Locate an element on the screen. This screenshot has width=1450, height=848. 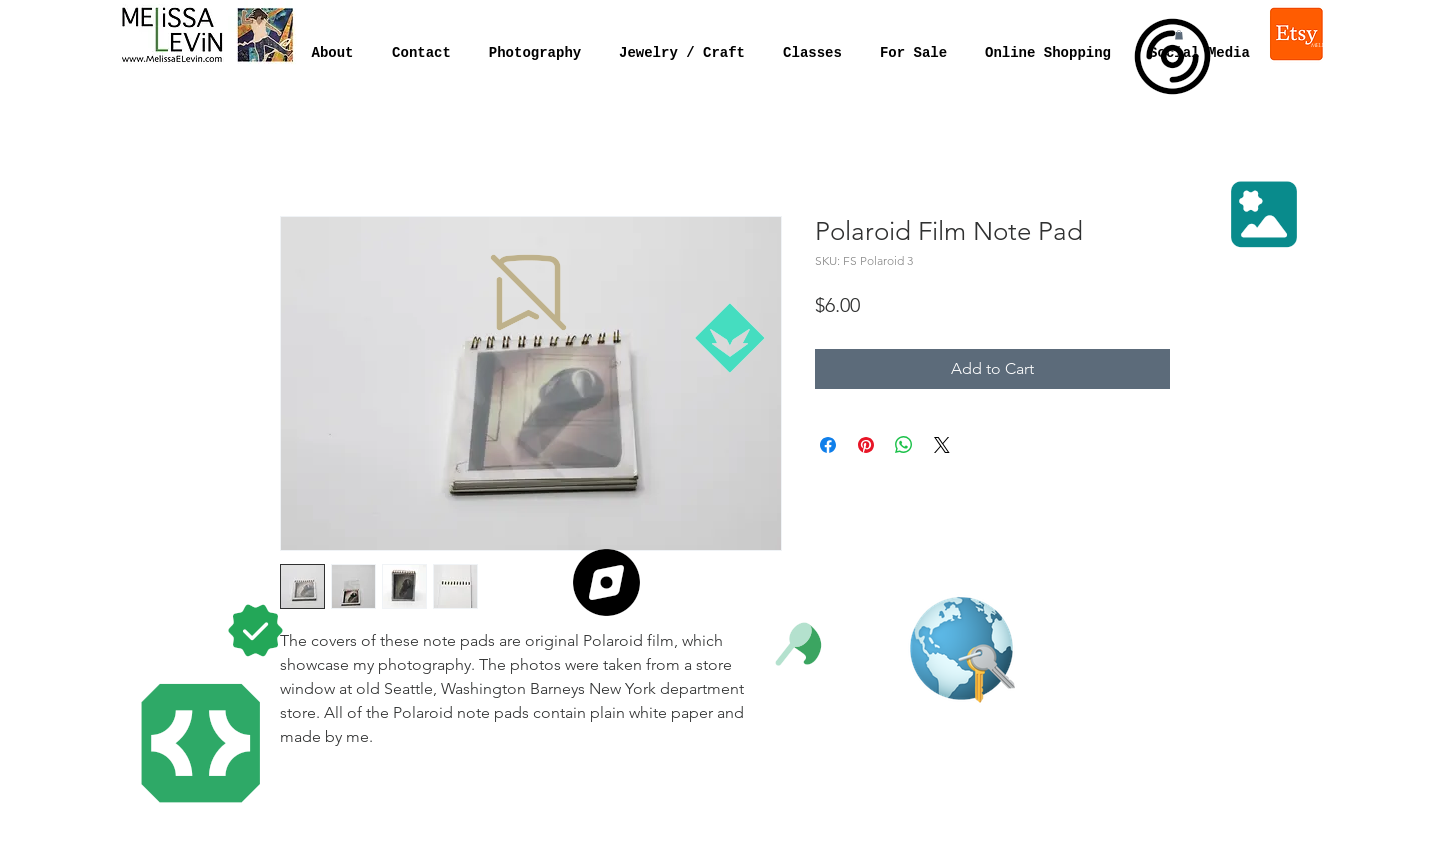
open the discord server discovery page is located at coordinates (606, 582).